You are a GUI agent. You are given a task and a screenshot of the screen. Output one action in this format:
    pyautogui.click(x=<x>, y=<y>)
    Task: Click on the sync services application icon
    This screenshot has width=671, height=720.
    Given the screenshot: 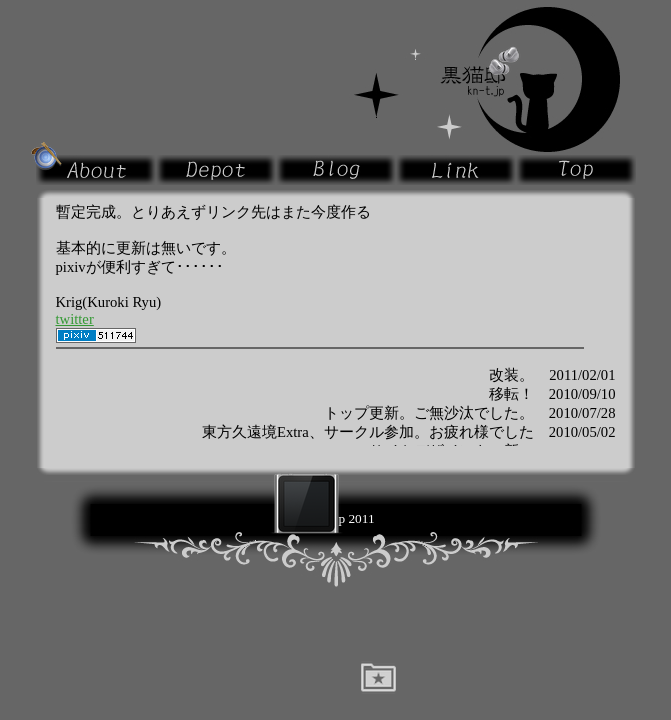 What is the action you would take?
    pyautogui.click(x=46, y=155)
    